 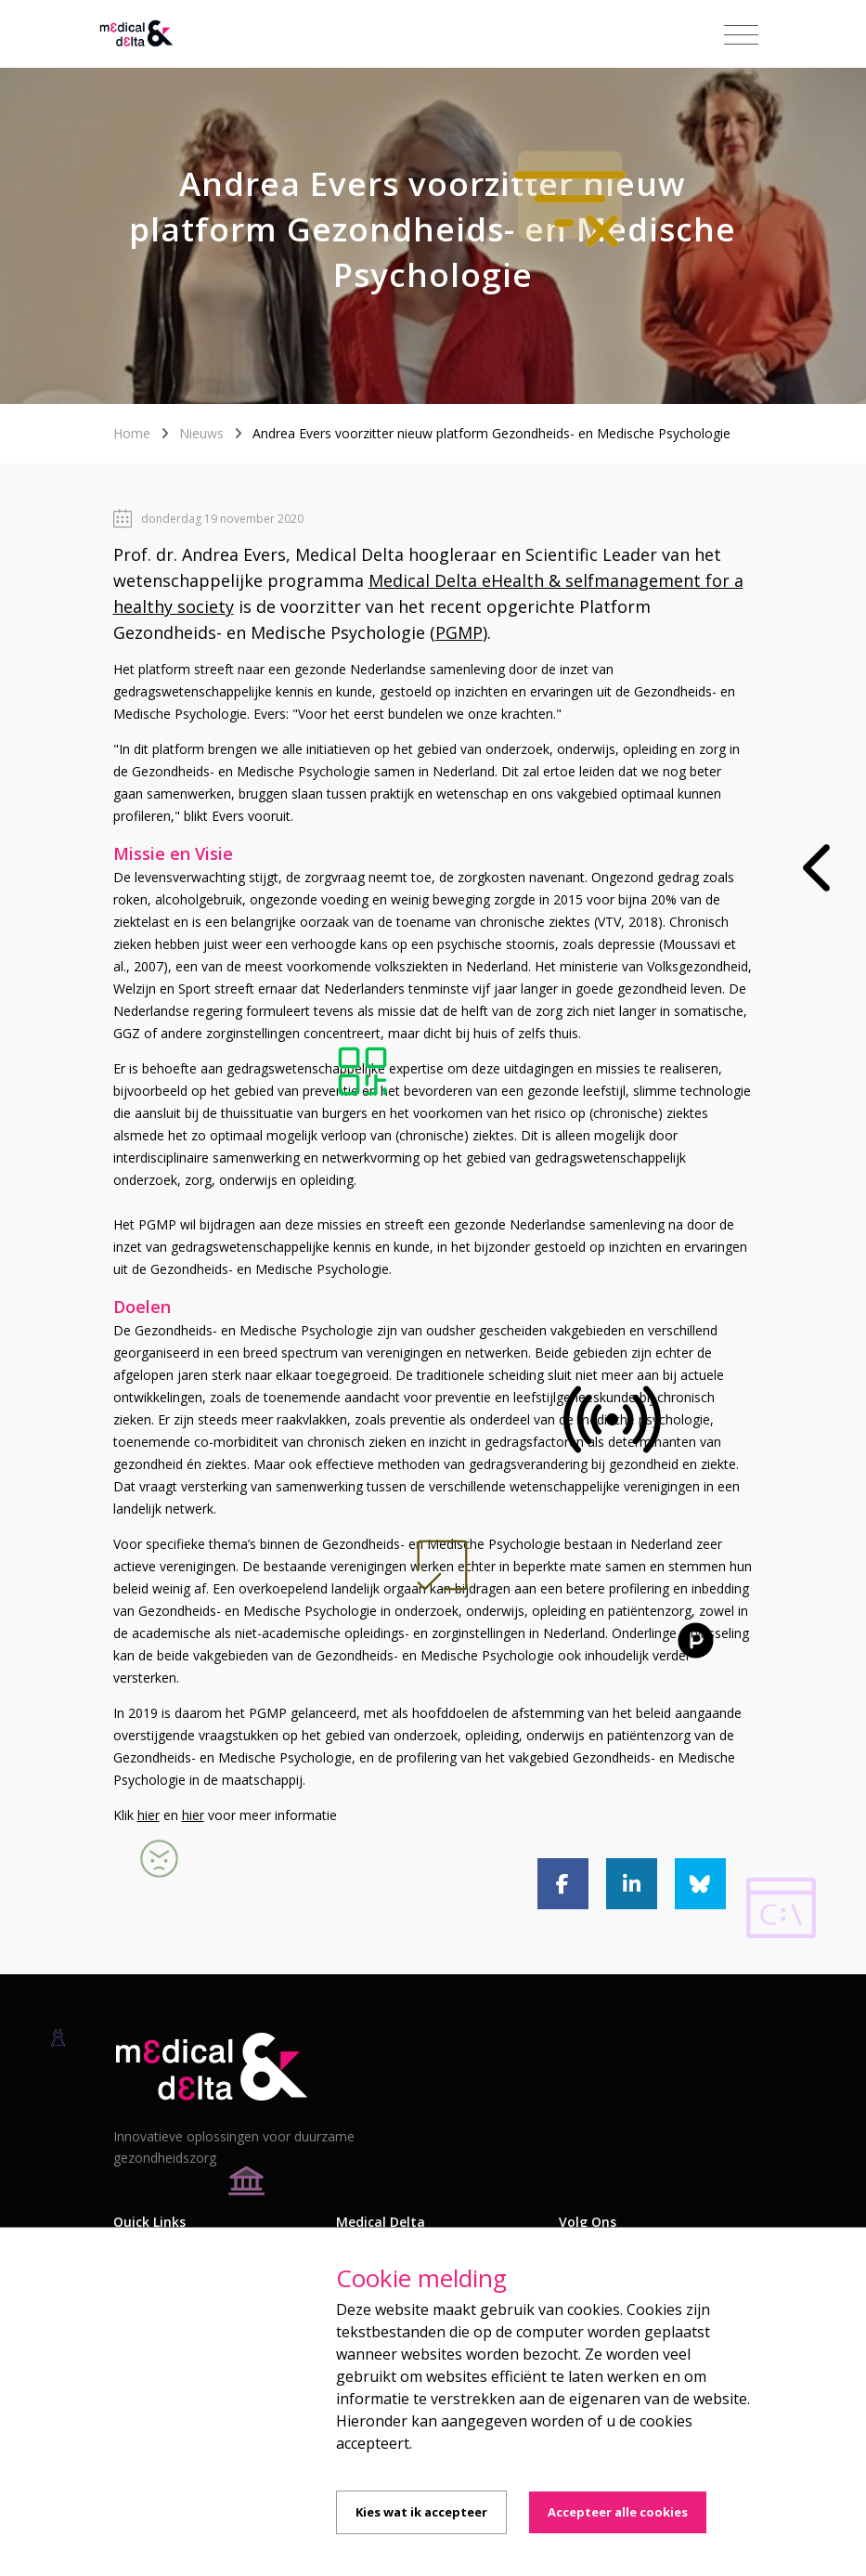 I want to click on access banking or financial services, so click(x=246, y=2181).